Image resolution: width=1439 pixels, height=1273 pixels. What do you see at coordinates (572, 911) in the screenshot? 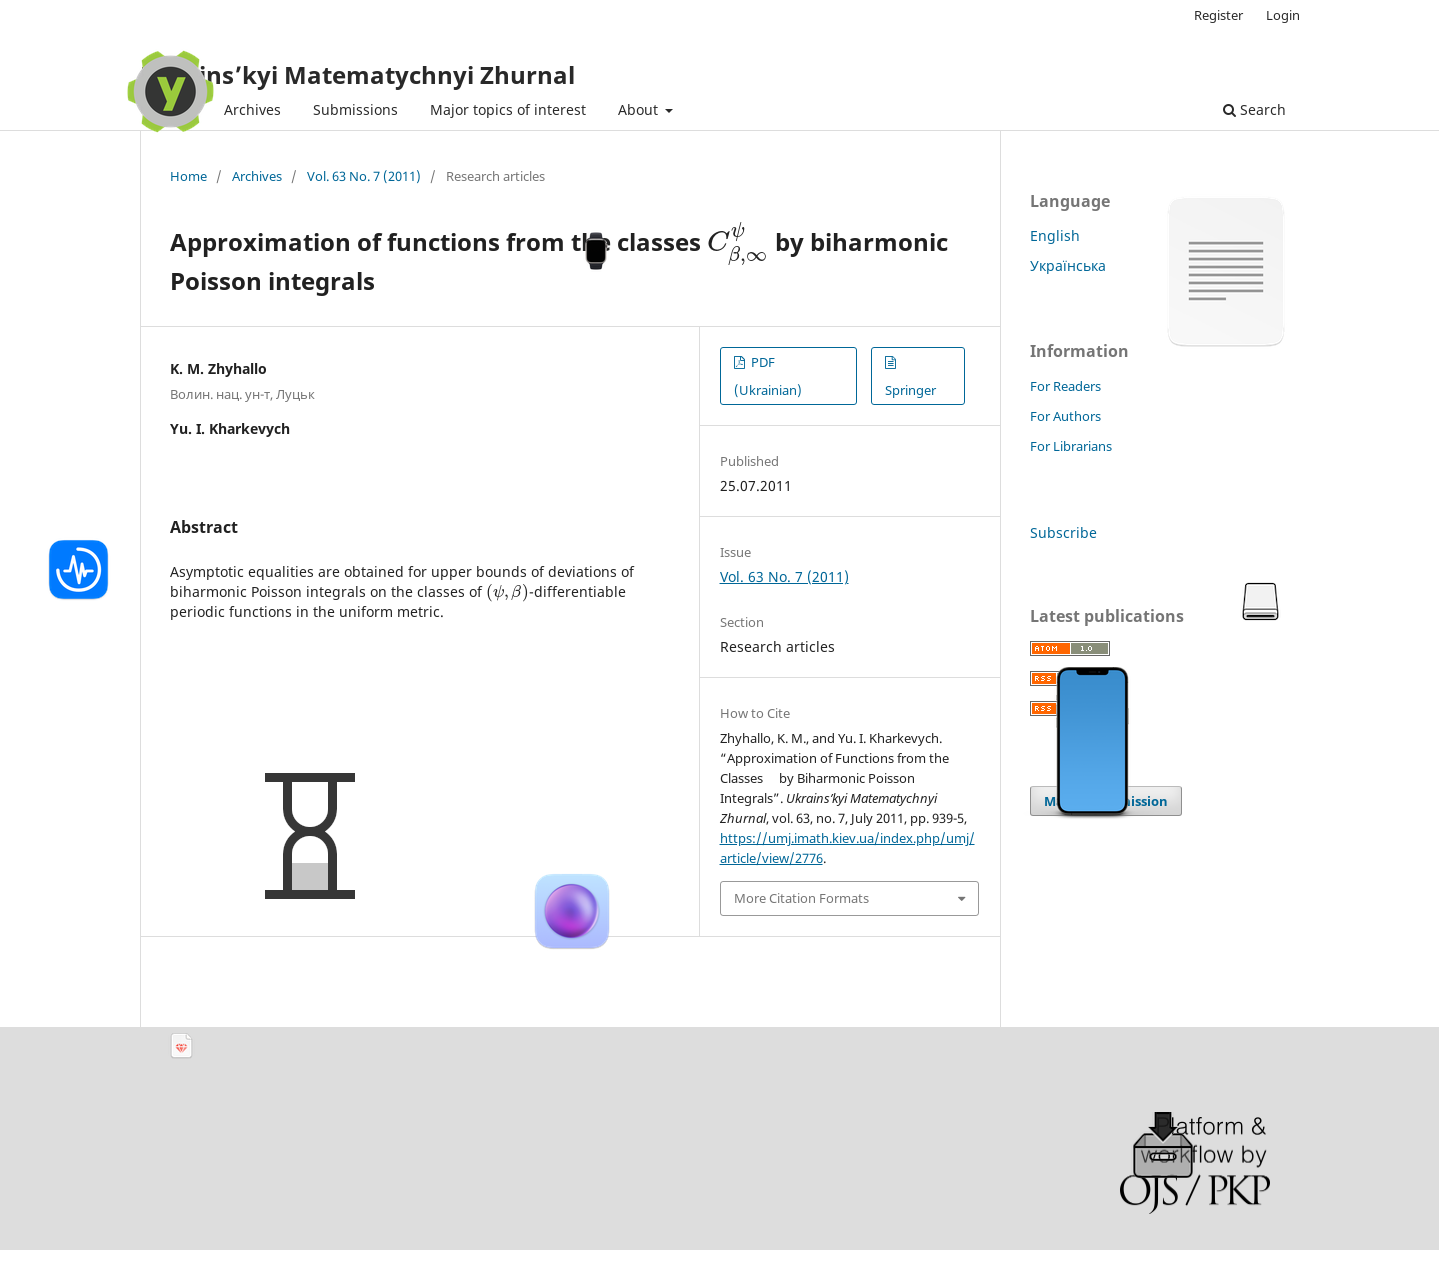
I see `open OrbStack container management app` at bounding box center [572, 911].